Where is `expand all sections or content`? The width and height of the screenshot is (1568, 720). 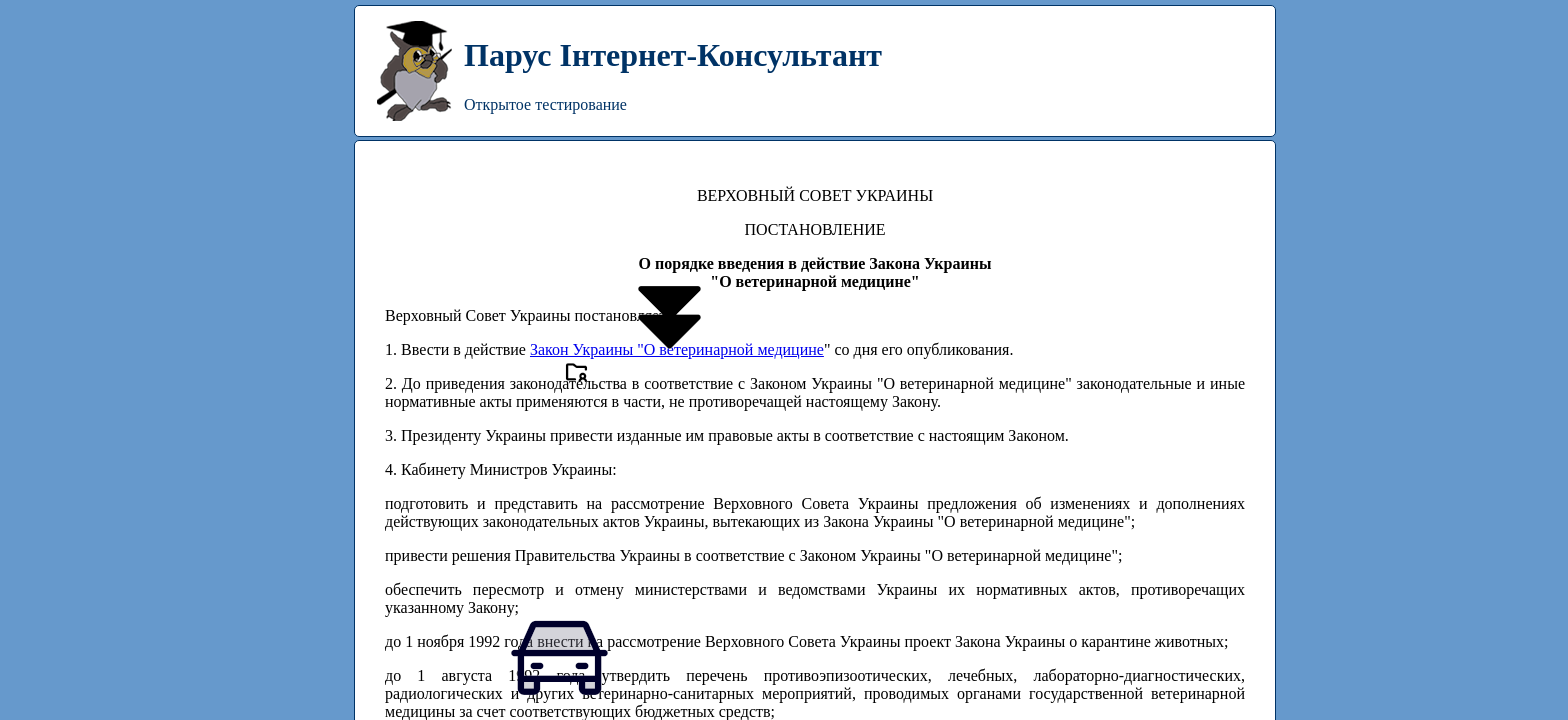
expand all sections or content is located at coordinates (669, 314).